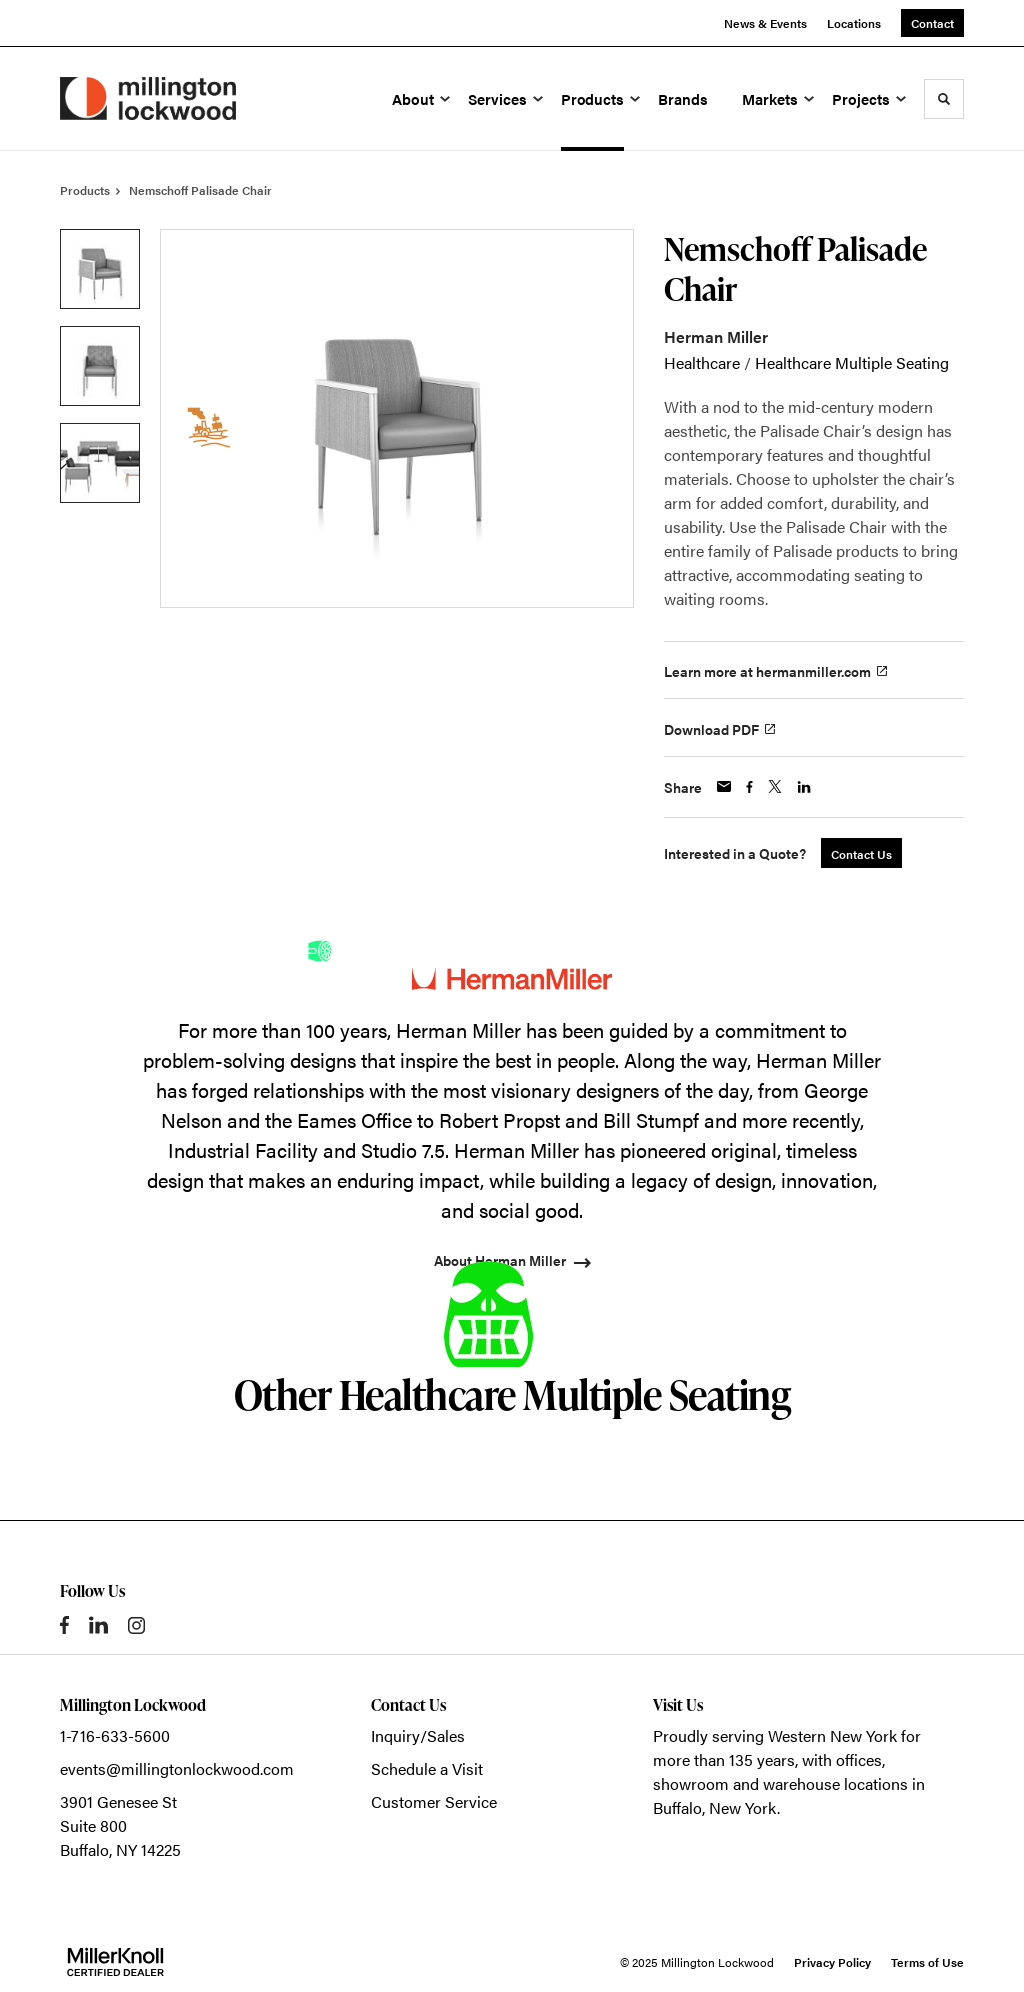  What do you see at coordinates (209, 429) in the screenshot?
I see `view naval fleet or warship units` at bounding box center [209, 429].